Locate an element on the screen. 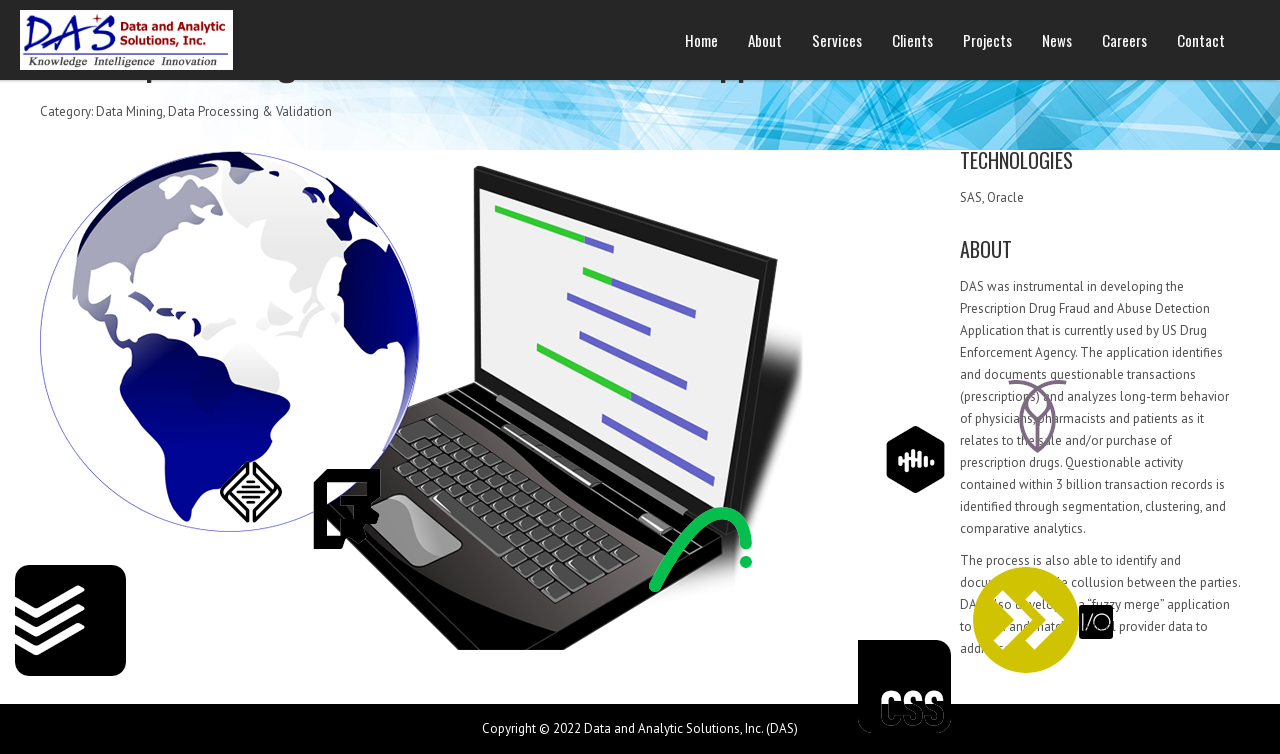 This screenshot has height=754, width=1280. open Todoist app is located at coordinates (70, 620).